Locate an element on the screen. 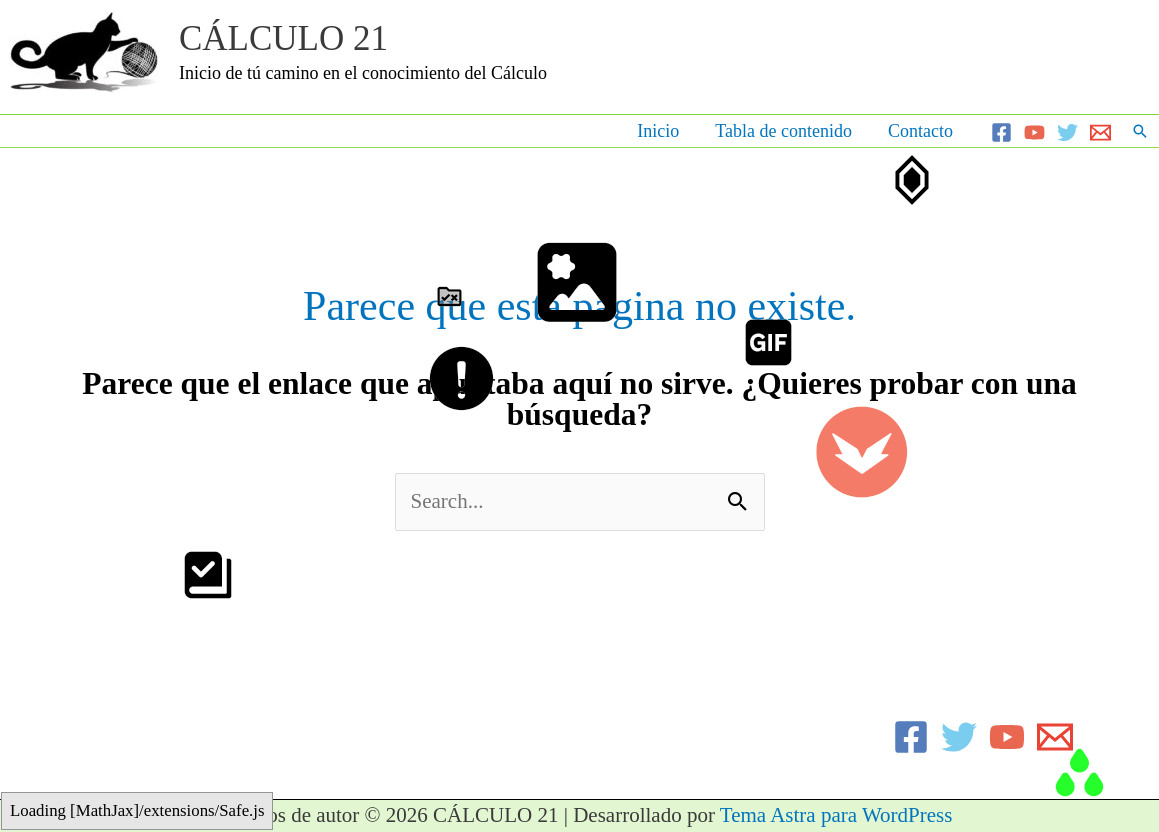  adjust humidity or moisture settings is located at coordinates (1079, 772).